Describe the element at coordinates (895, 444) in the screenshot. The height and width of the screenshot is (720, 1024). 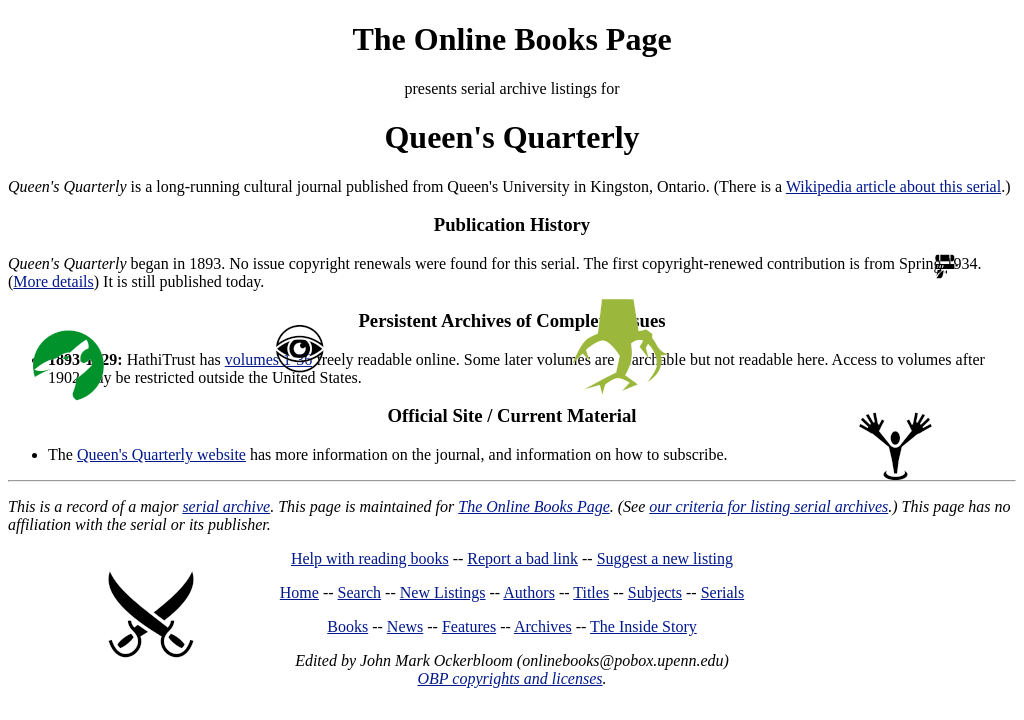
I see `indicates a trap or hazard in gameplay` at that location.